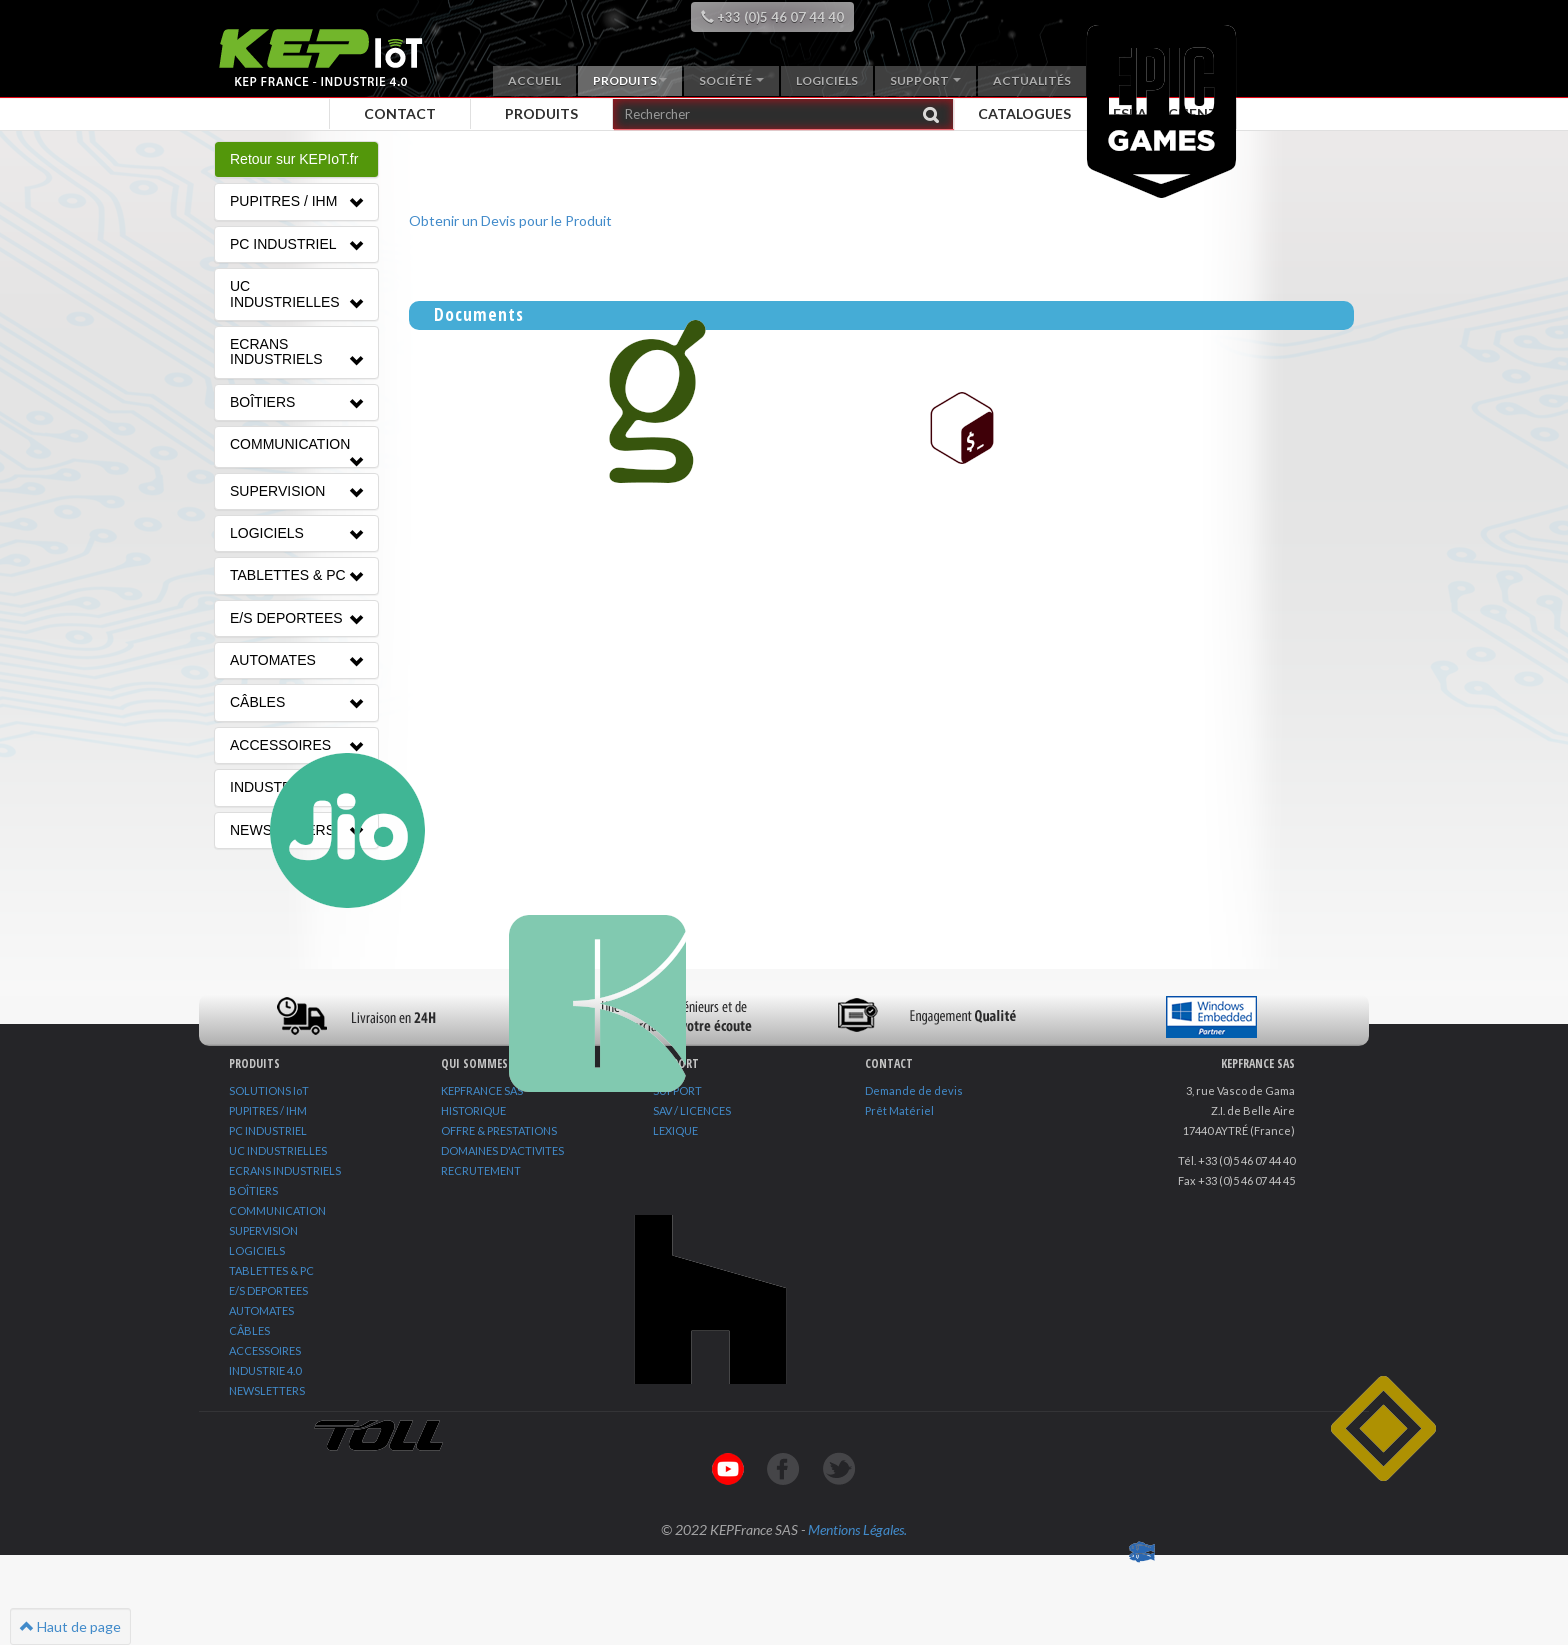 This screenshot has width=1568, height=1645. What do you see at coordinates (597, 1003) in the screenshot?
I see `kaniko container build tool logo` at bounding box center [597, 1003].